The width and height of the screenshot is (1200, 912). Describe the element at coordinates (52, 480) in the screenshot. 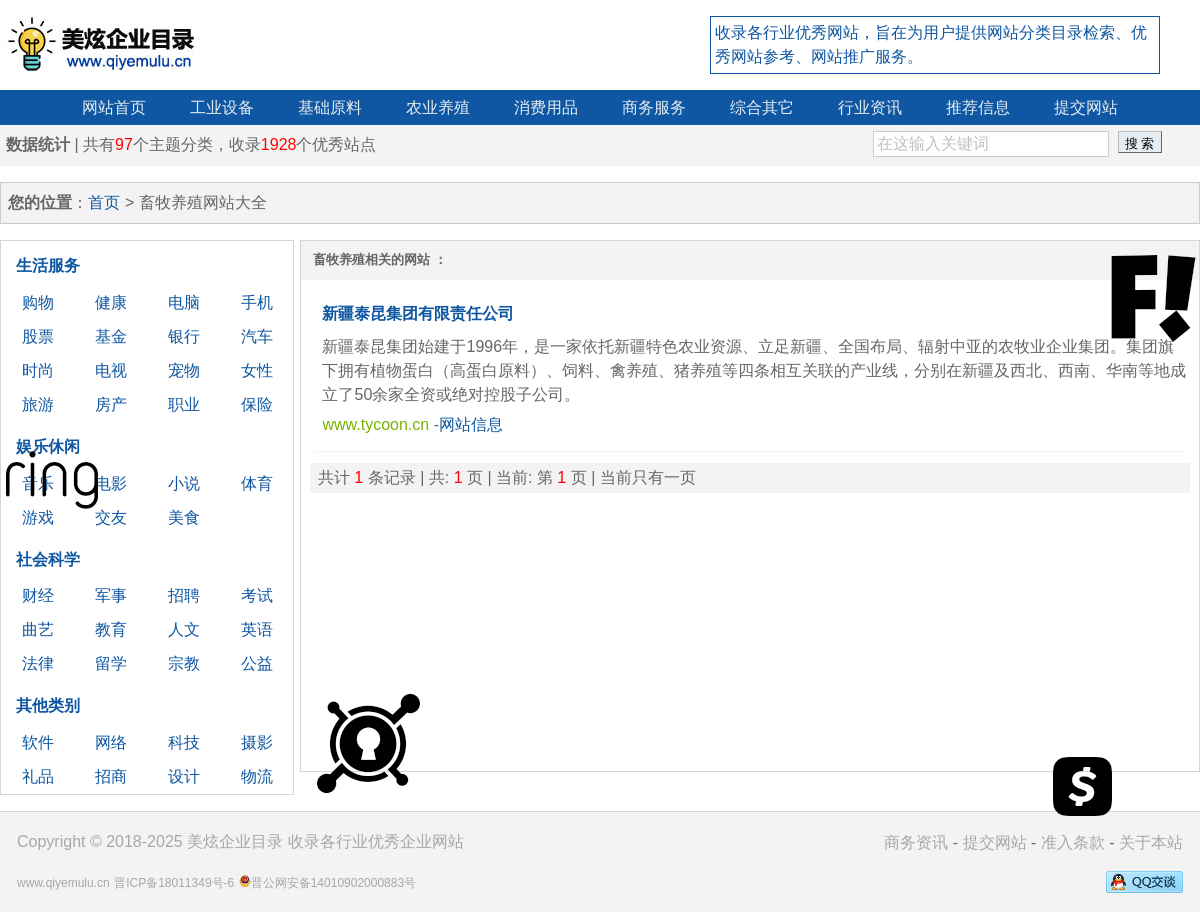

I see `open the Ring smart home app` at that location.